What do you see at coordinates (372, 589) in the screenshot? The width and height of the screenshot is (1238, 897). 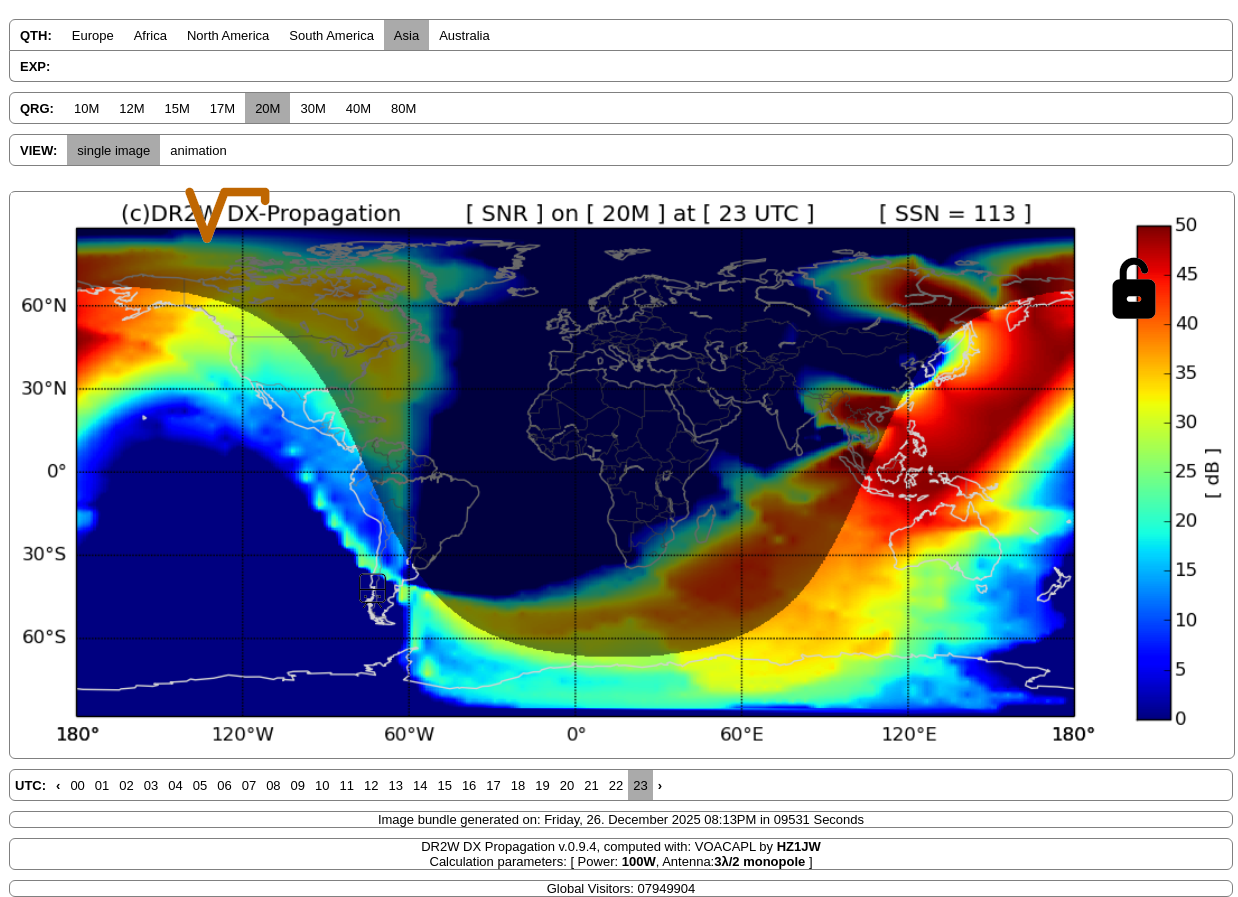 I see `access train or rail transit options` at bounding box center [372, 589].